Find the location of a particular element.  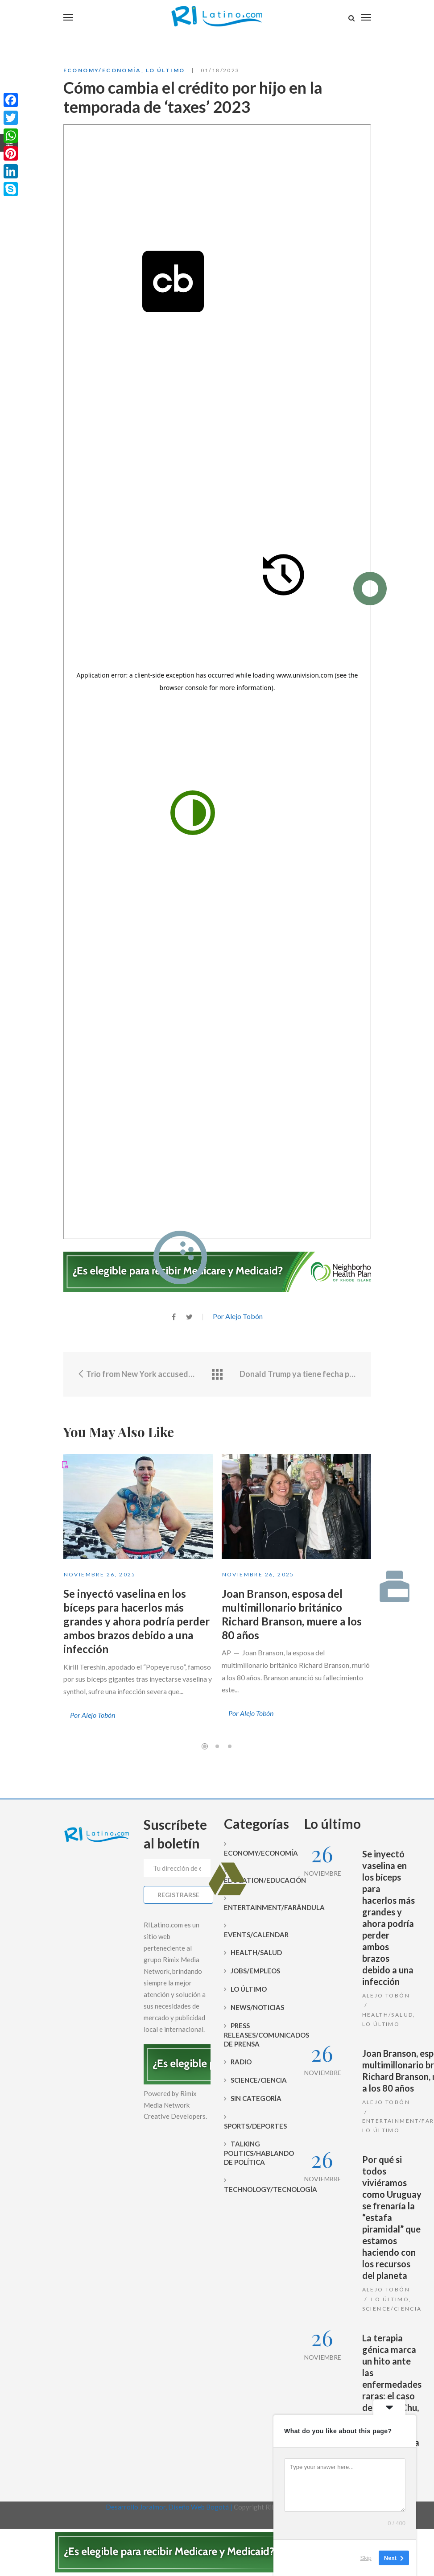

view recent activity or history is located at coordinates (283, 575).